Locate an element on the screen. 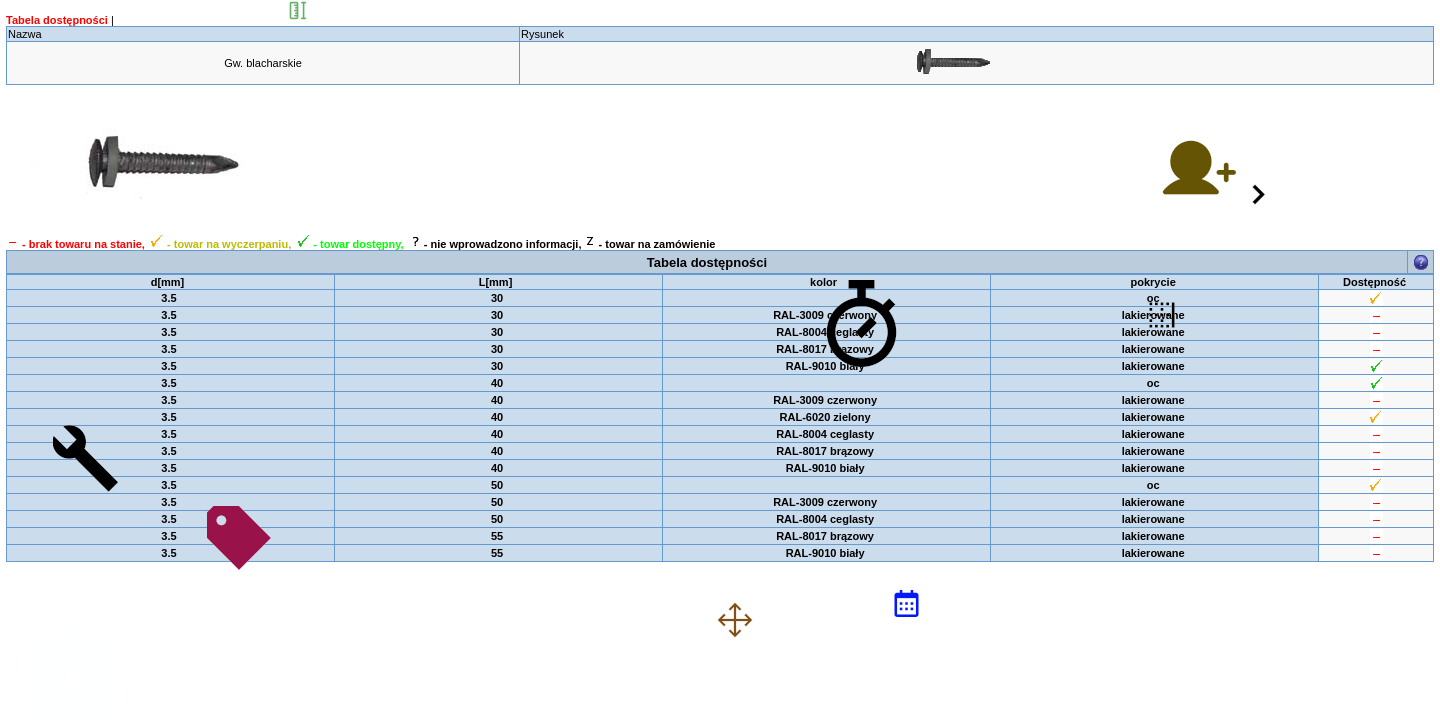 Image resolution: width=1440 pixels, height=720 pixels. access settings or configuration options is located at coordinates (86, 458).